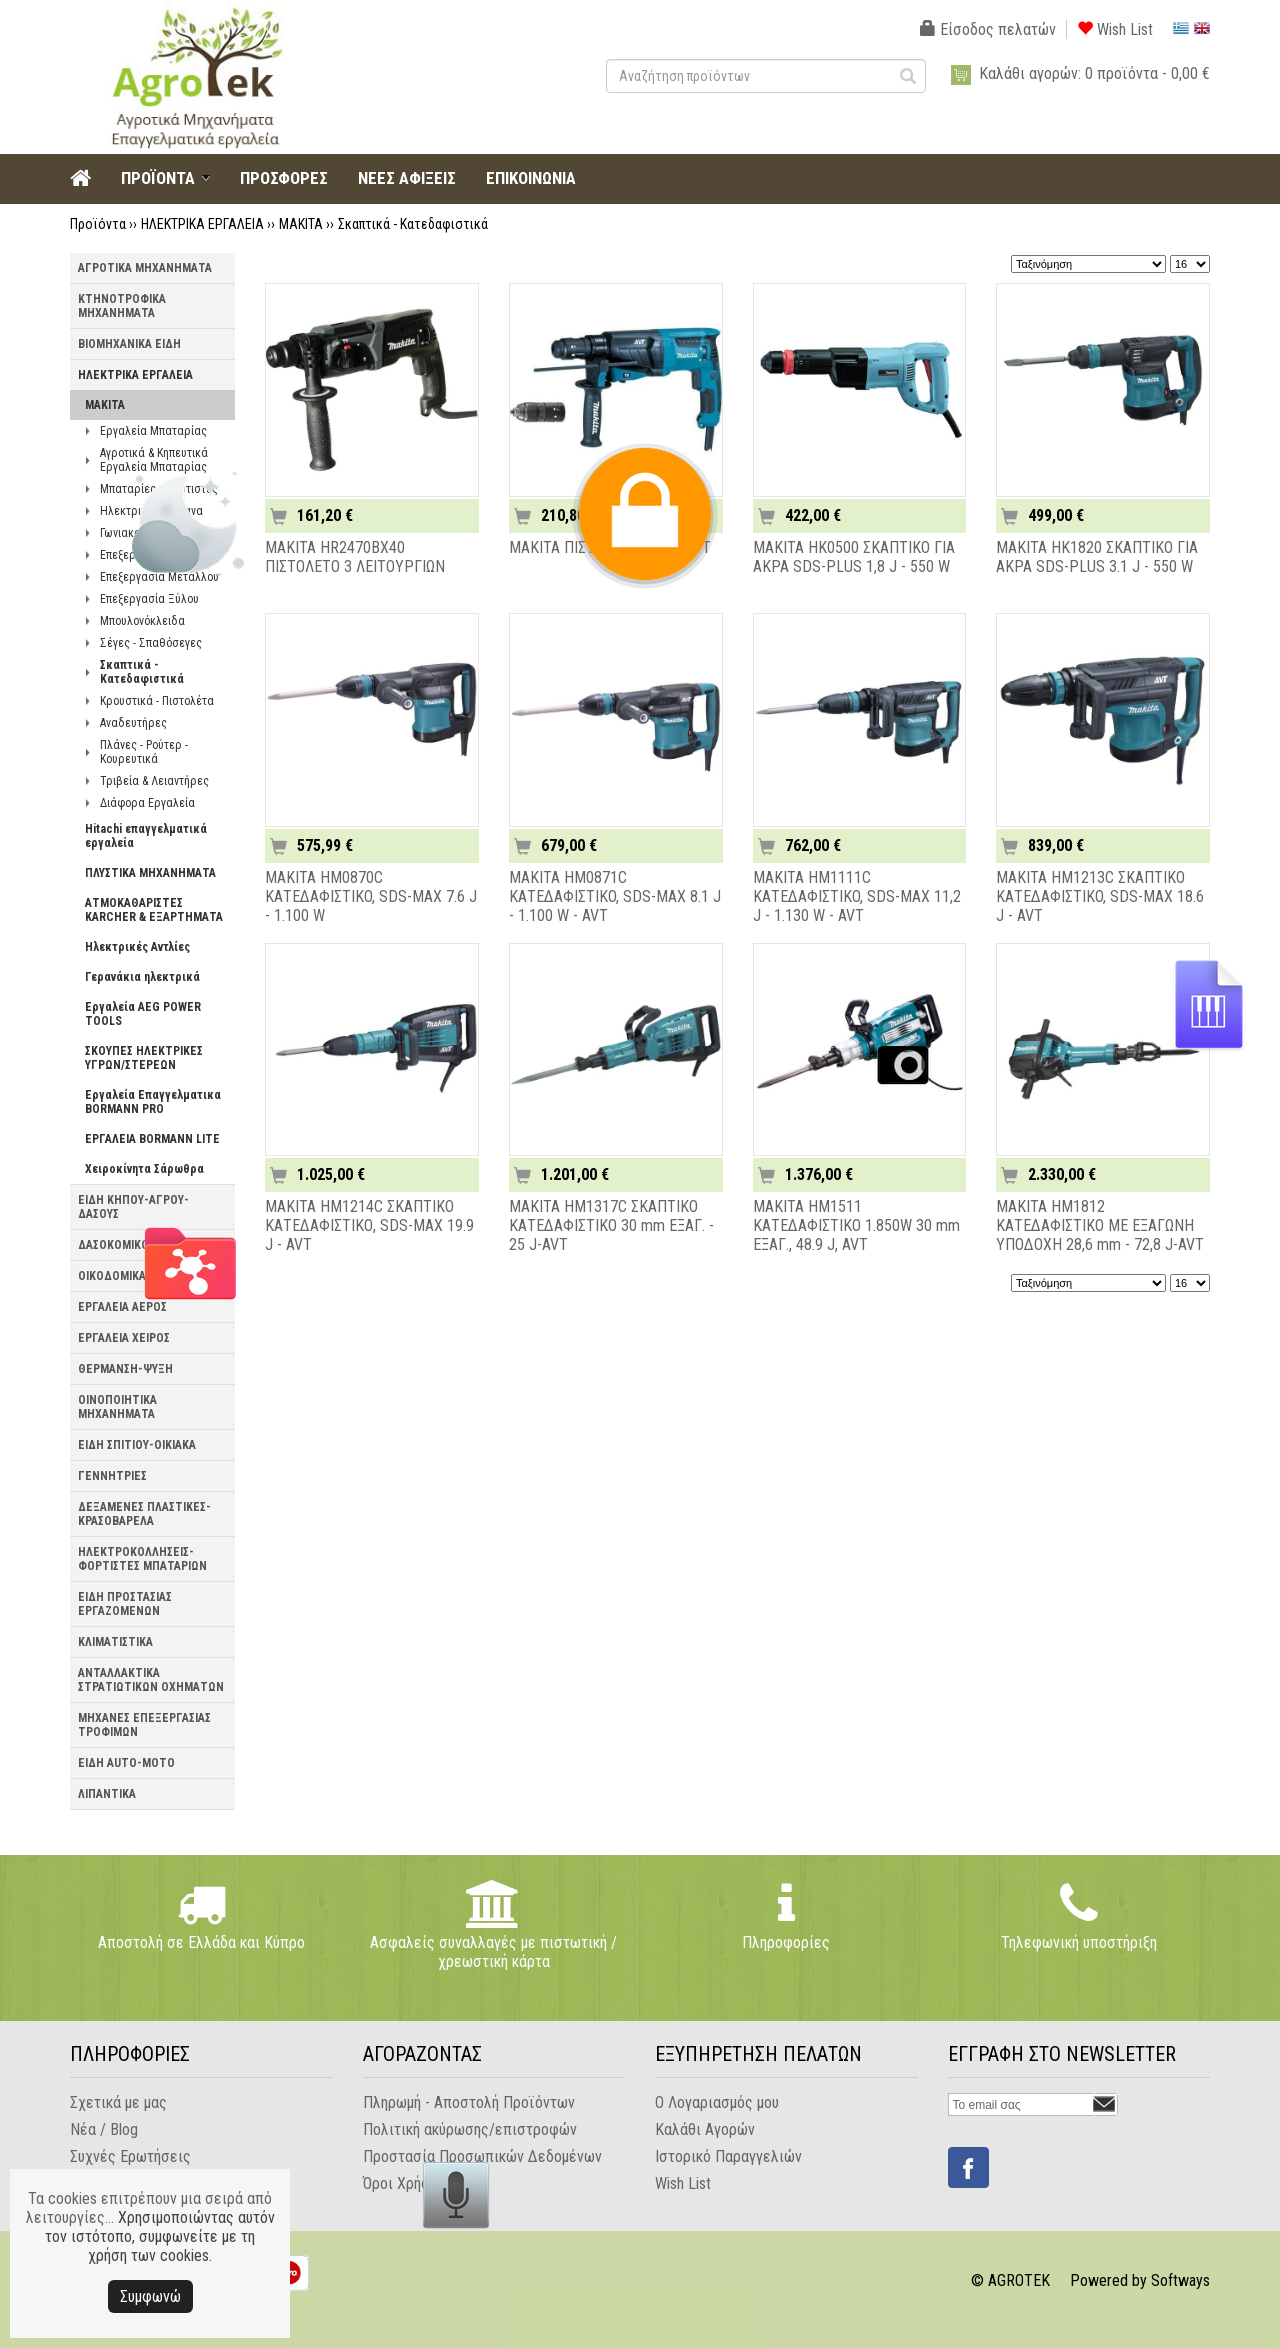  What do you see at coordinates (456, 2195) in the screenshot?
I see `activate voice dictation` at bounding box center [456, 2195].